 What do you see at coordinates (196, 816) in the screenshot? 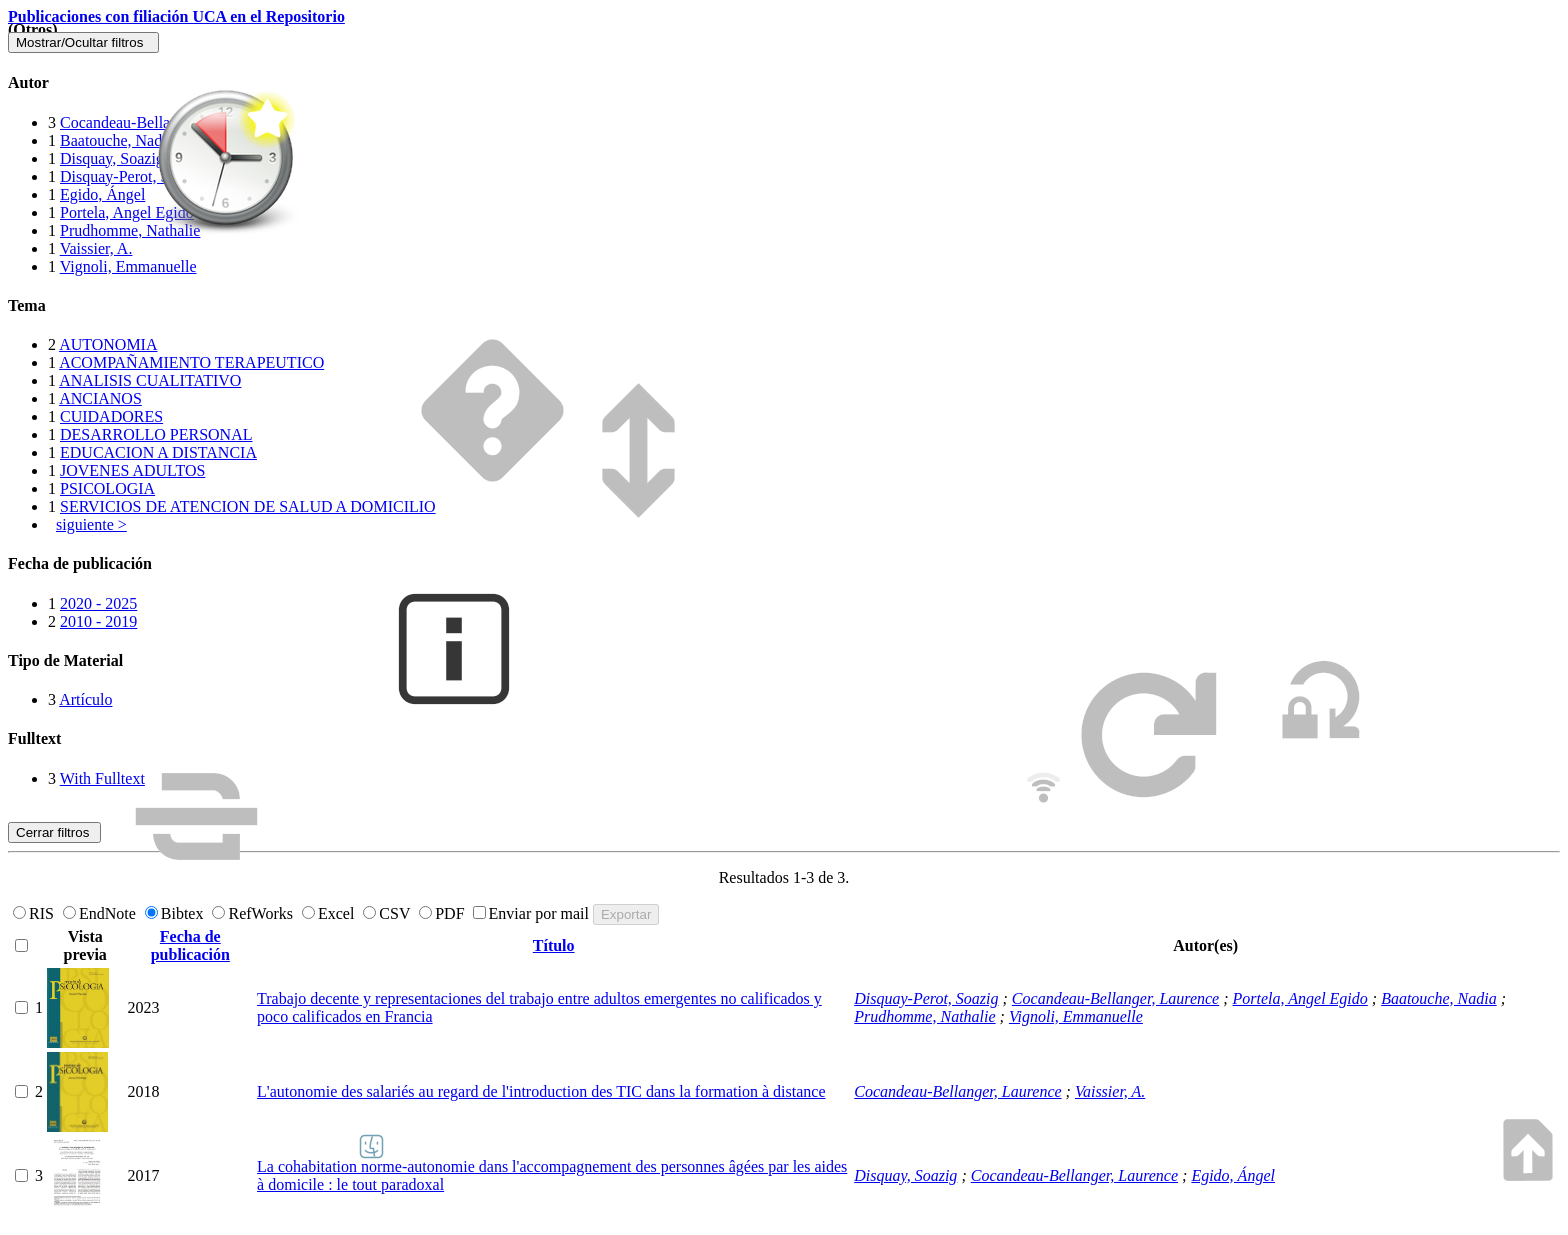
I see `apply strikethrough formatting to selected text` at bounding box center [196, 816].